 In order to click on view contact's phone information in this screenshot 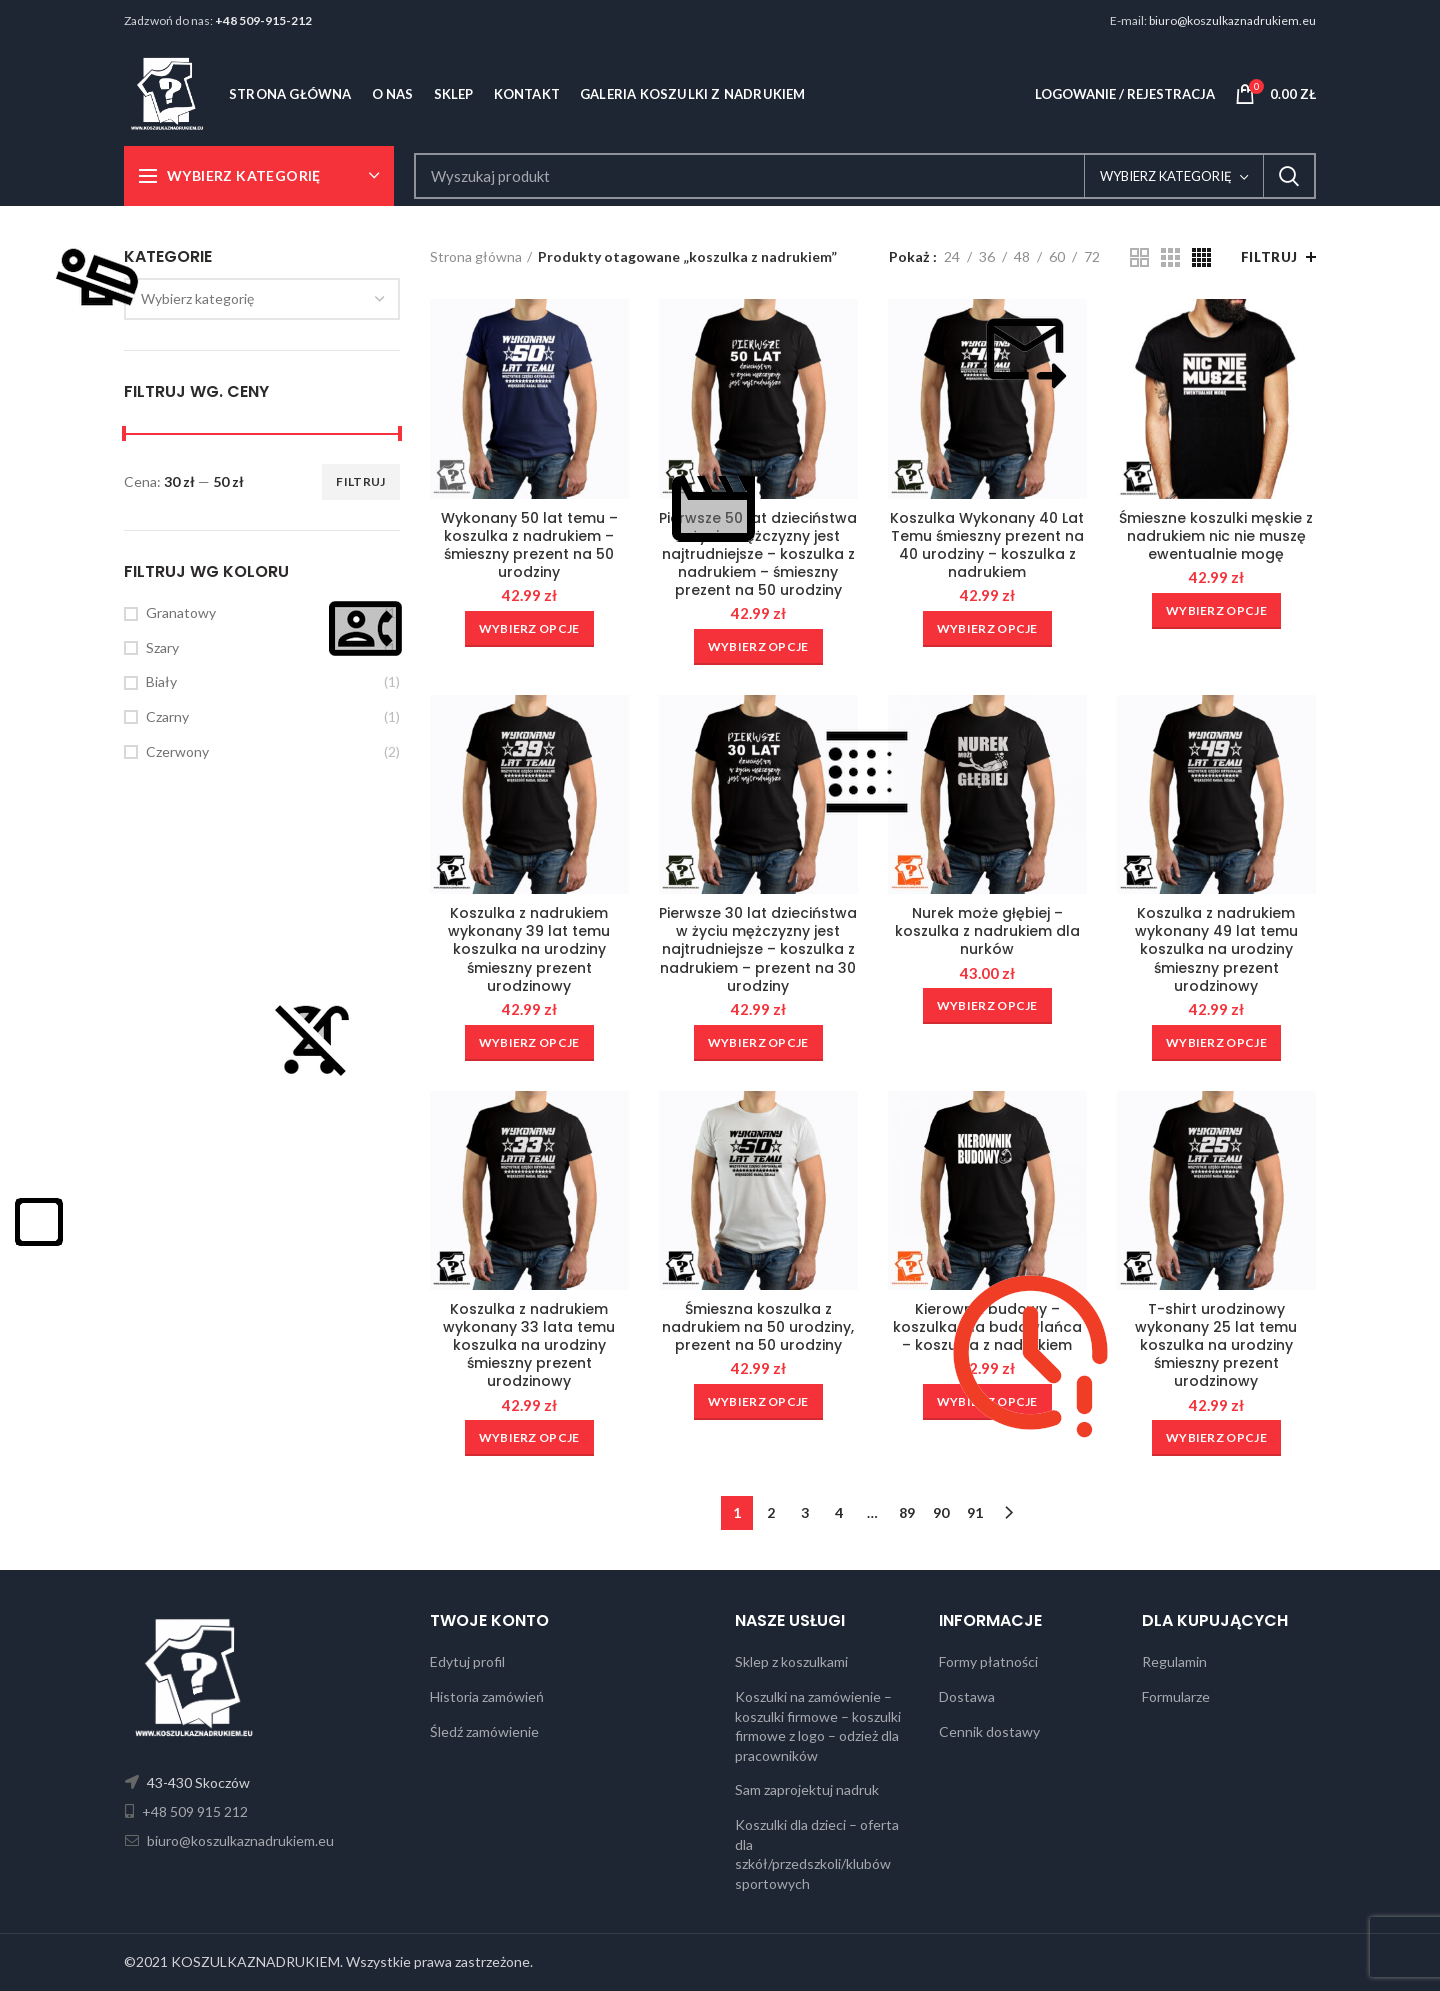, I will do `click(365, 628)`.